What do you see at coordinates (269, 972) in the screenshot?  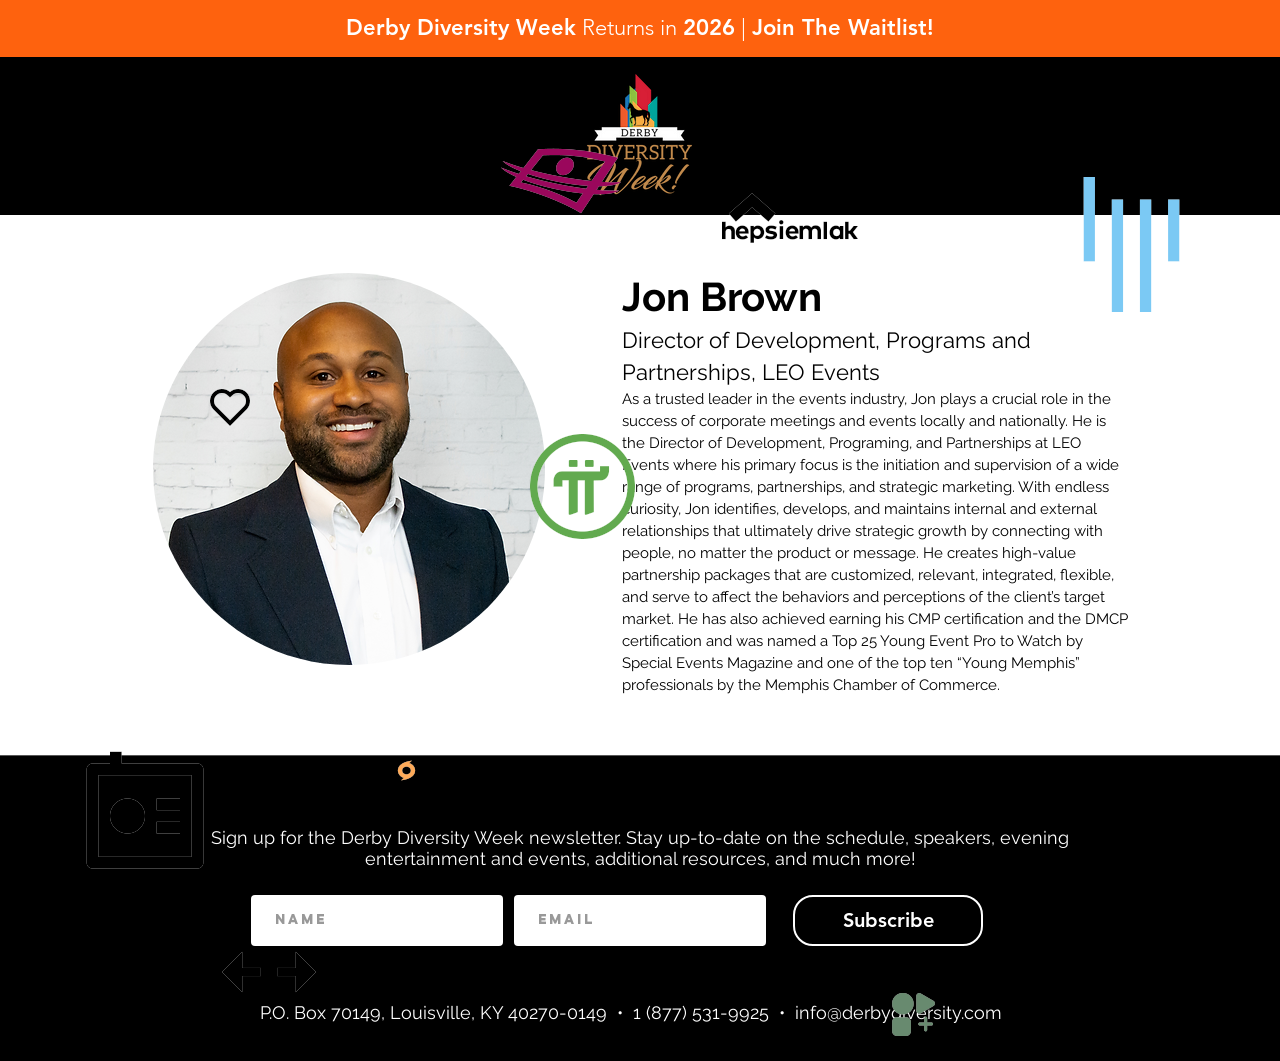 I see `expand content horizontally` at bounding box center [269, 972].